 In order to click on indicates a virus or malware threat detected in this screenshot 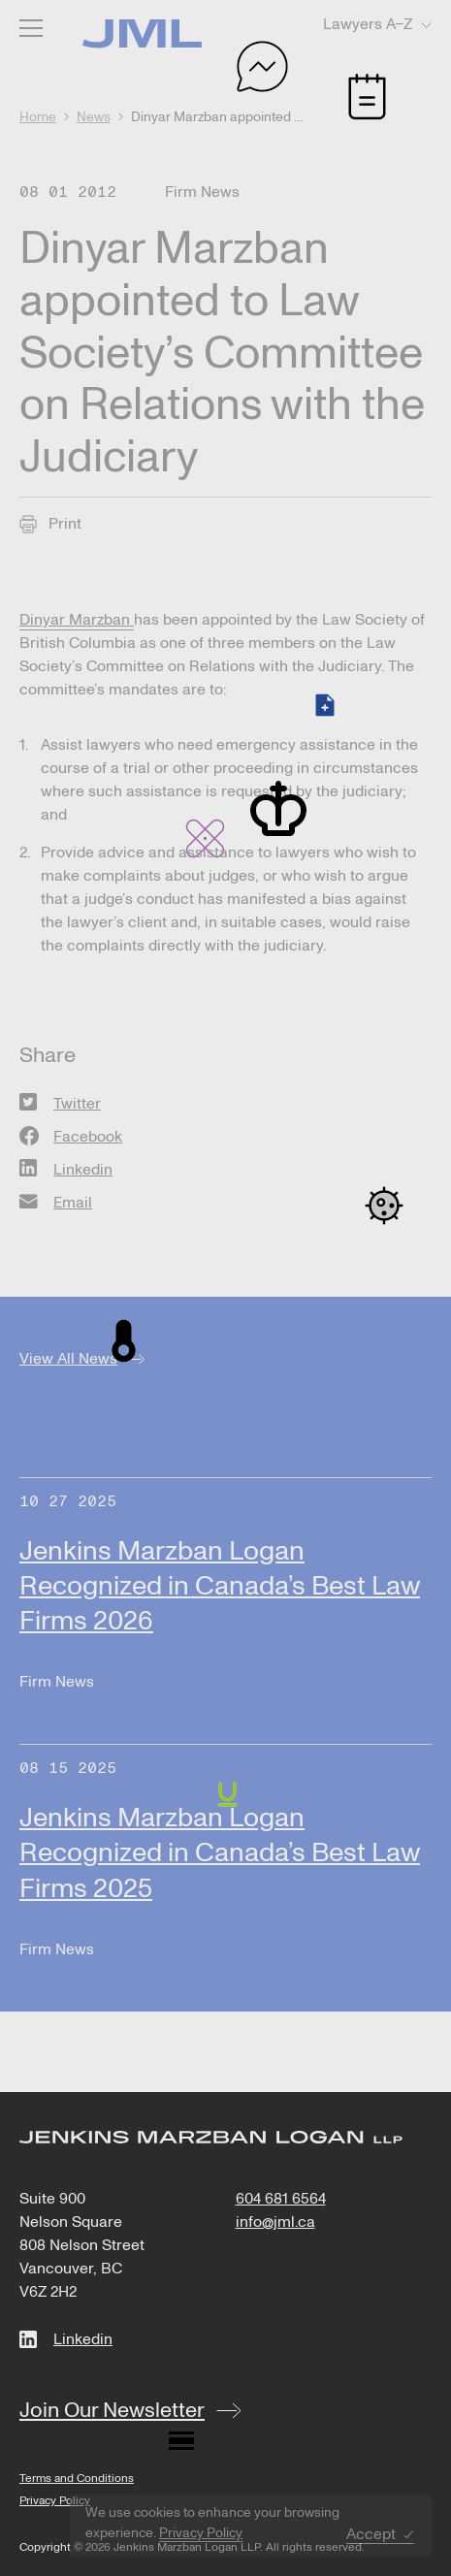, I will do `click(384, 1206)`.